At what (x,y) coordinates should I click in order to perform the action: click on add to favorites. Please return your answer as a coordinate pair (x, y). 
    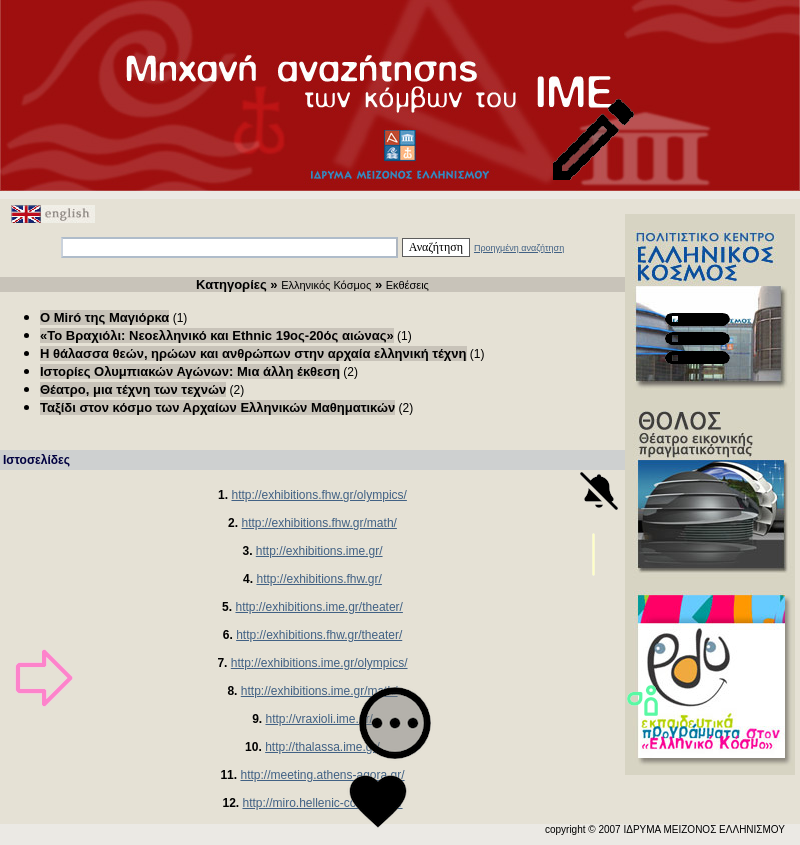
    Looking at the image, I should click on (378, 801).